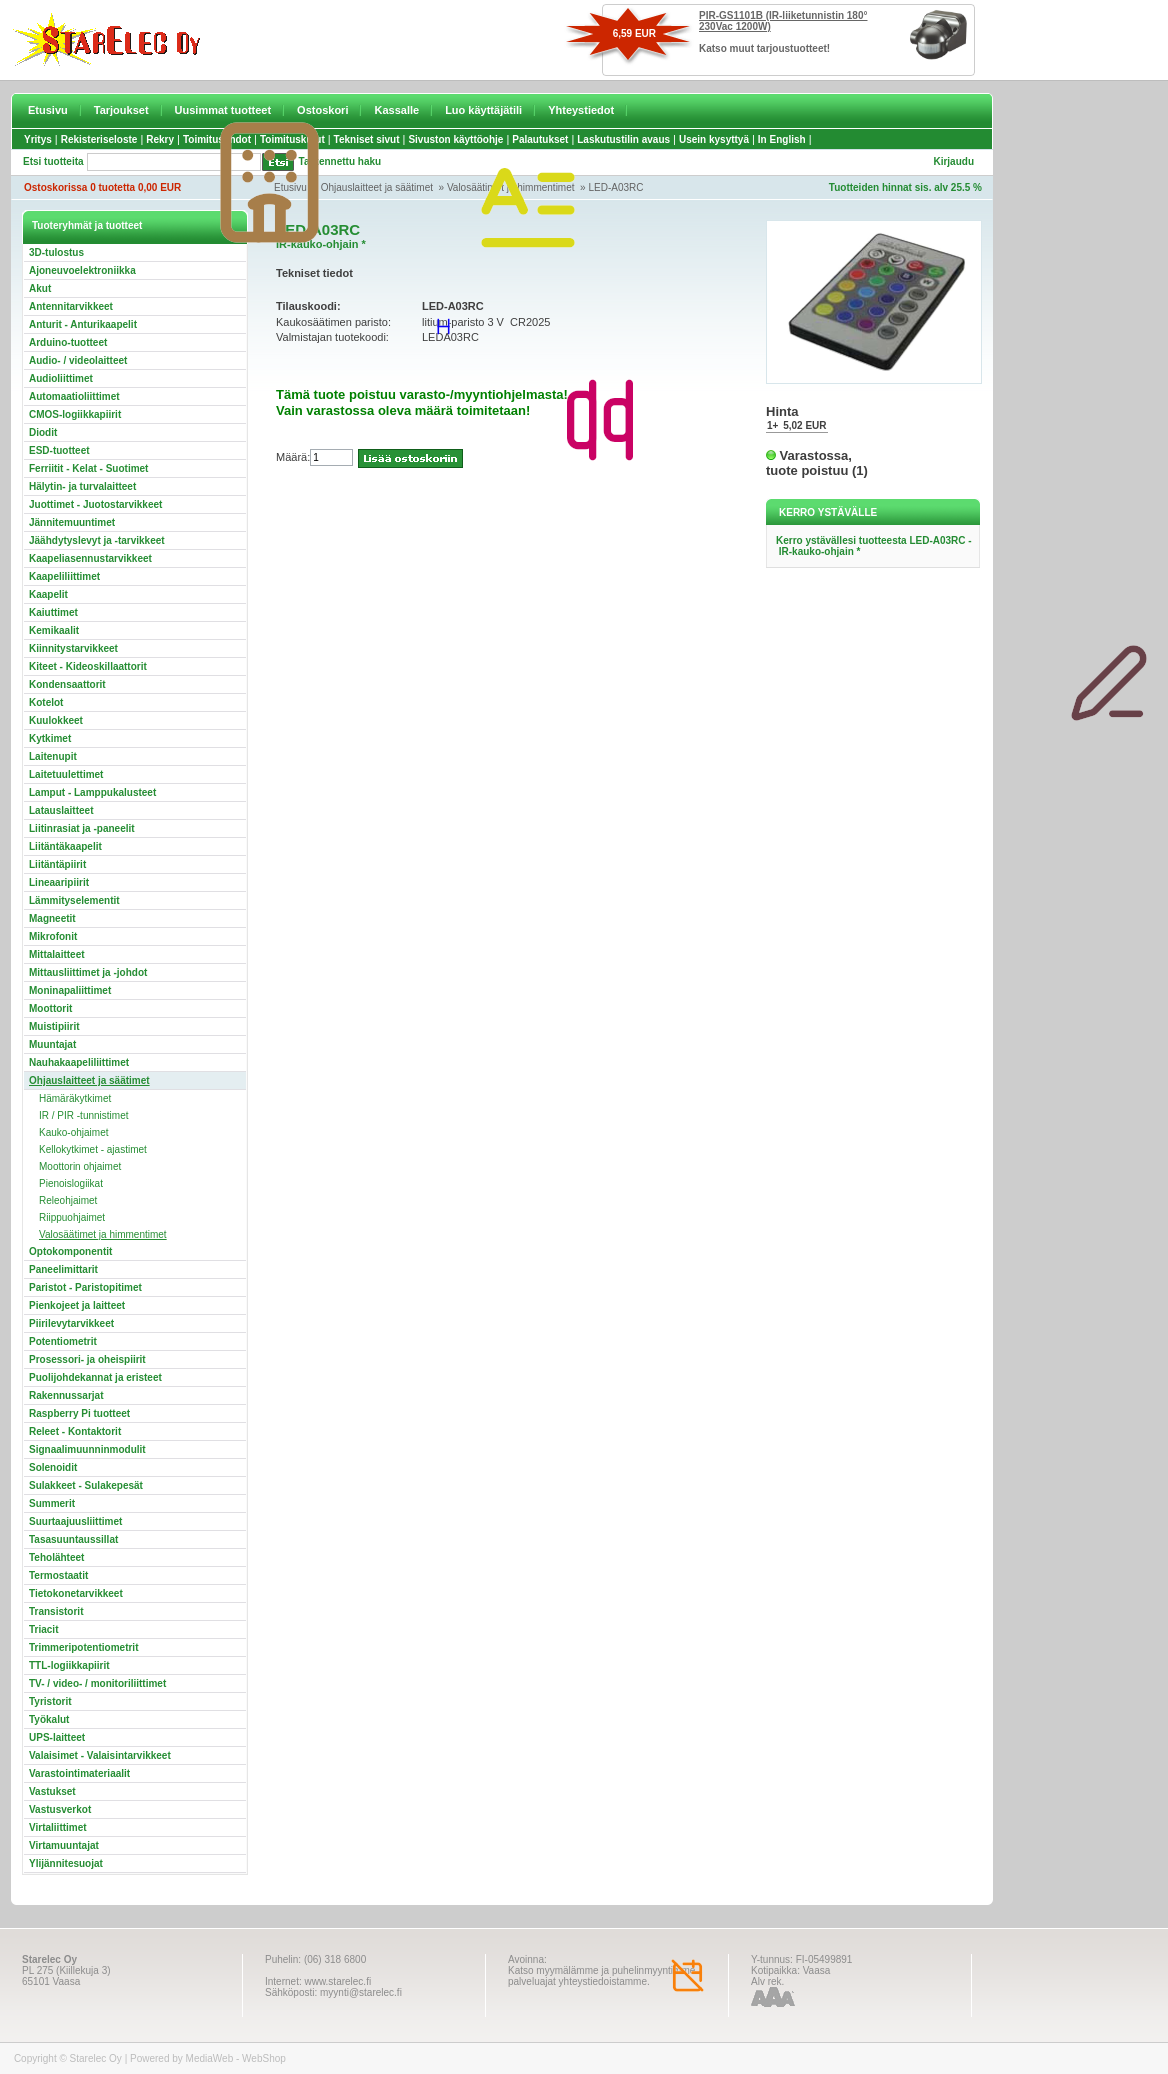  I want to click on insert a heading in a text document, so click(443, 326).